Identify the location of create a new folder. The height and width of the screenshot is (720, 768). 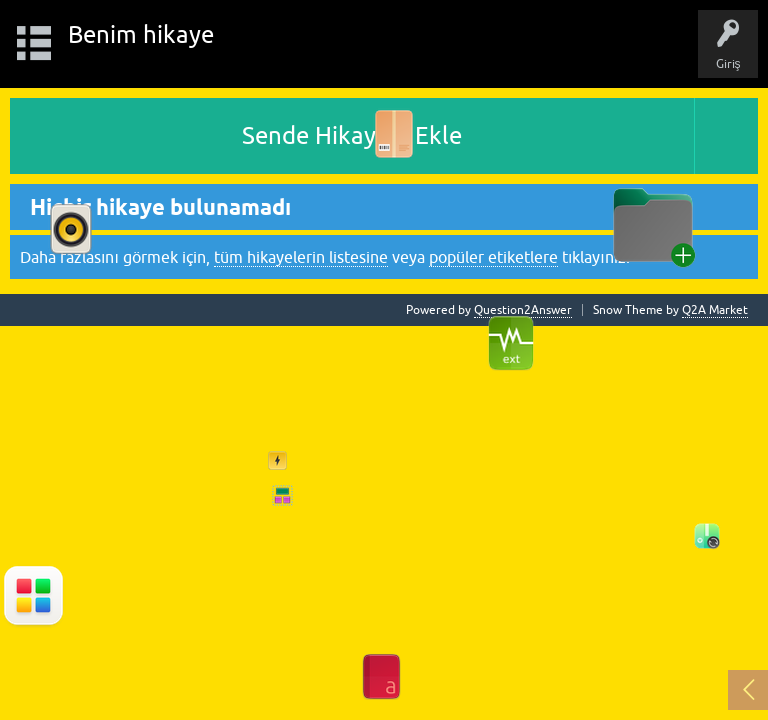
(653, 225).